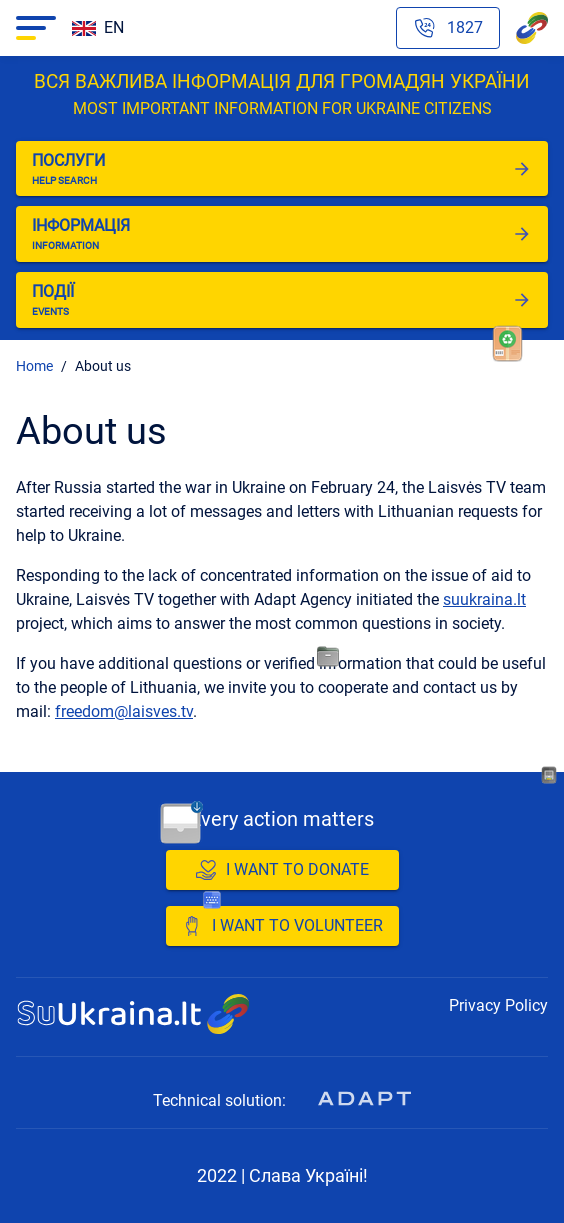  I want to click on access keyboard and input method settings, so click(212, 900).